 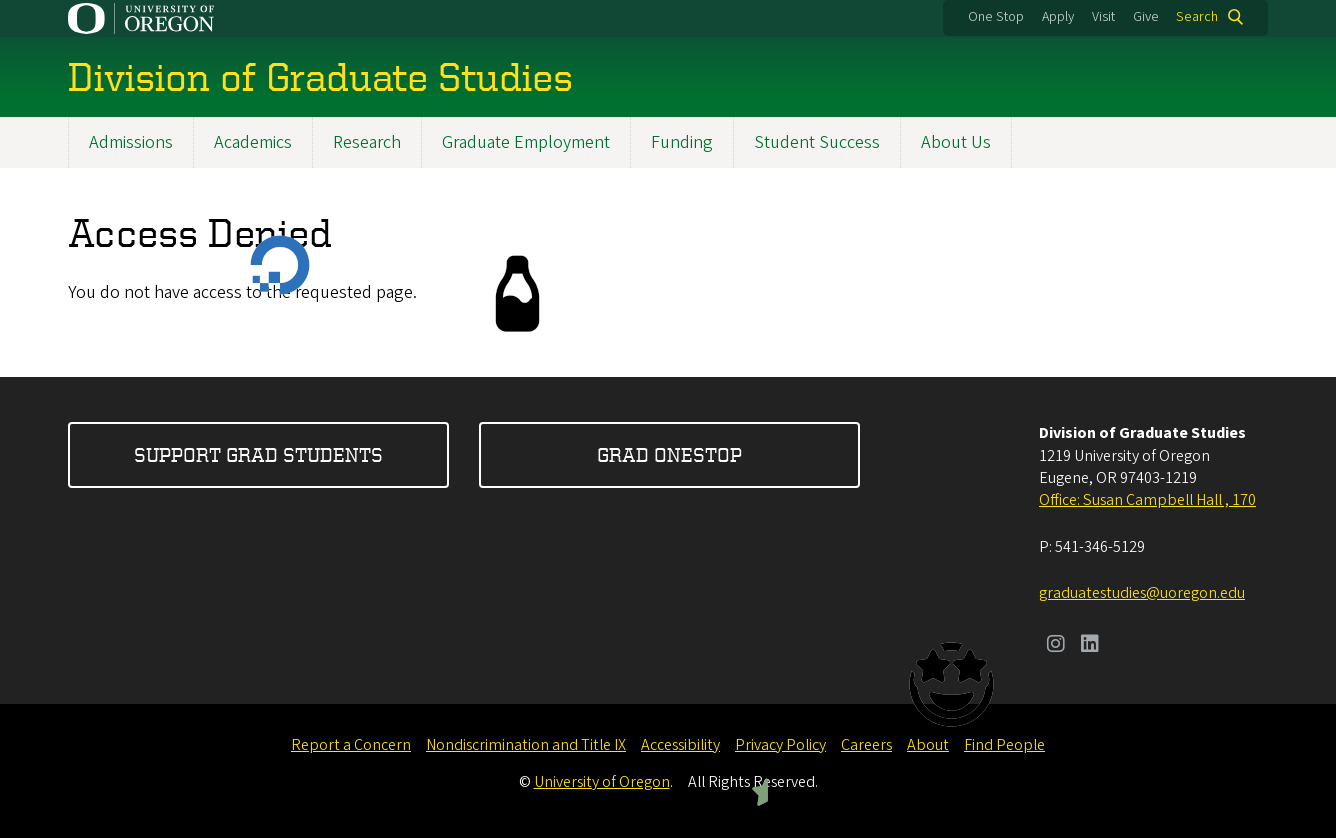 What do you see at coordinates (767, 793) in the screenshot?
I see `indicates a partial or half-star rating` at bounding box center [767, 793].